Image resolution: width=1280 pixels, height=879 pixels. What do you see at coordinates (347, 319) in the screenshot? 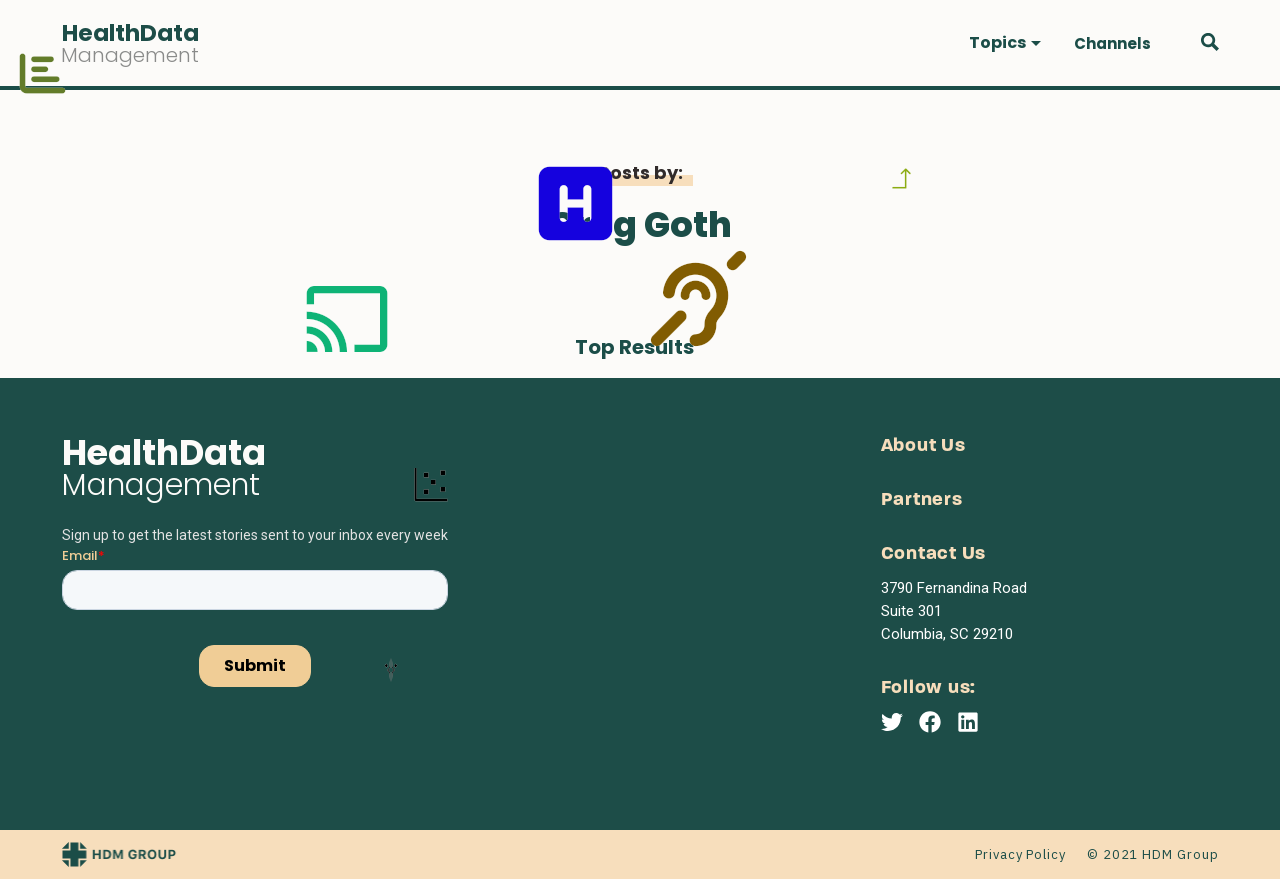
I see `cast media to a chromecast device` at bounding box center [347, 319].